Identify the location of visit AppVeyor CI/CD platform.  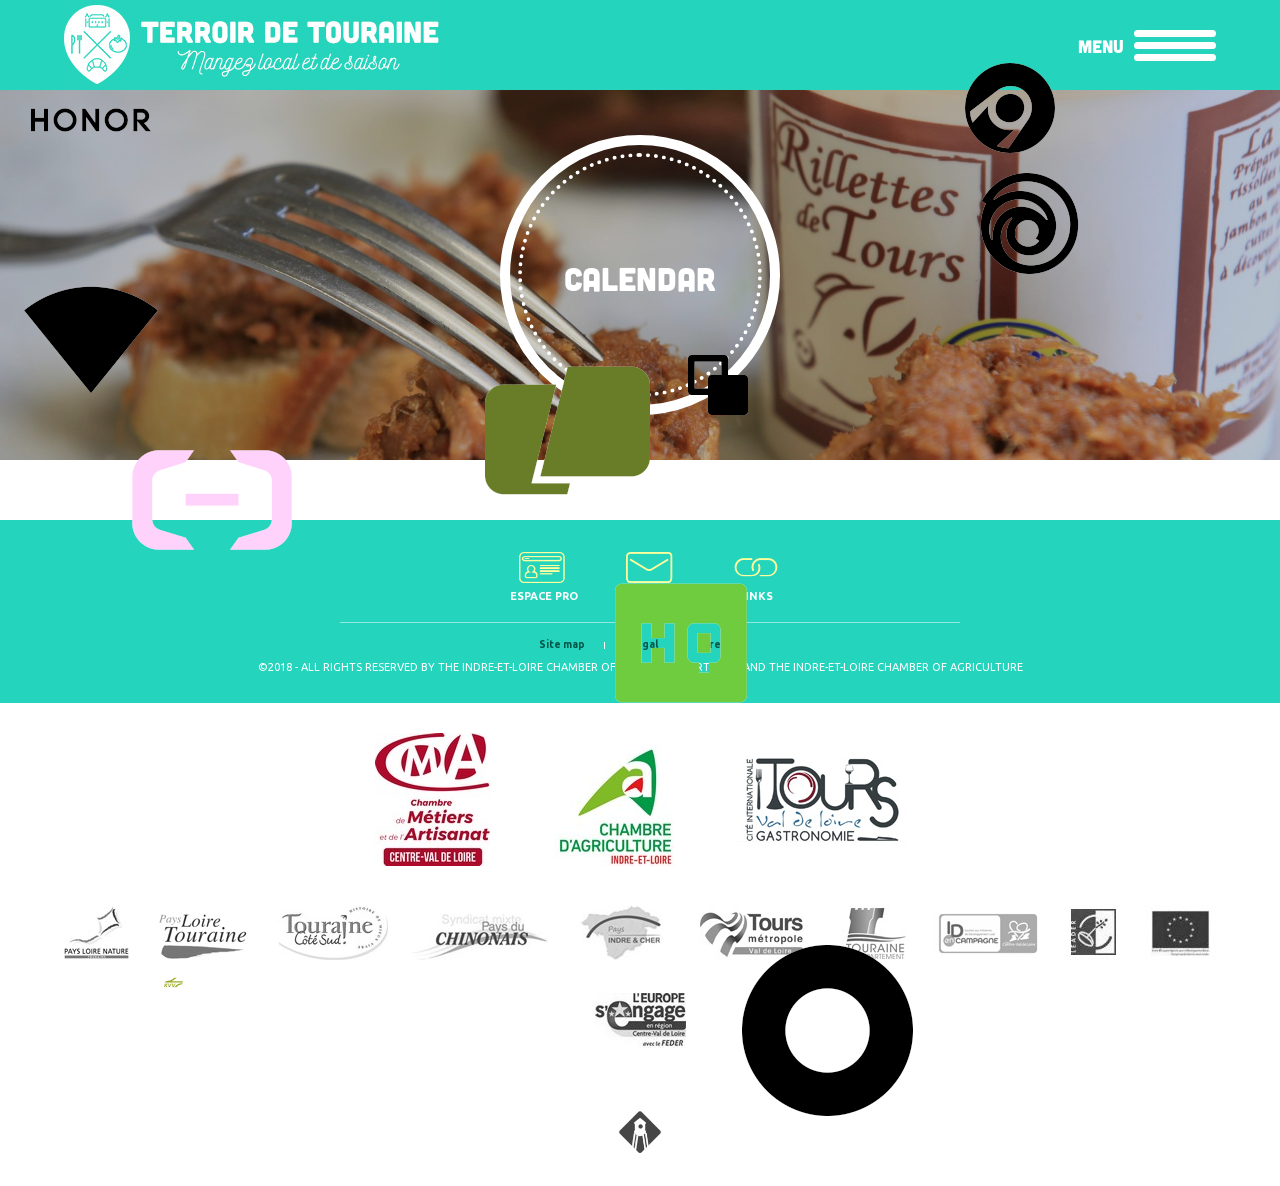
(1010, 108).